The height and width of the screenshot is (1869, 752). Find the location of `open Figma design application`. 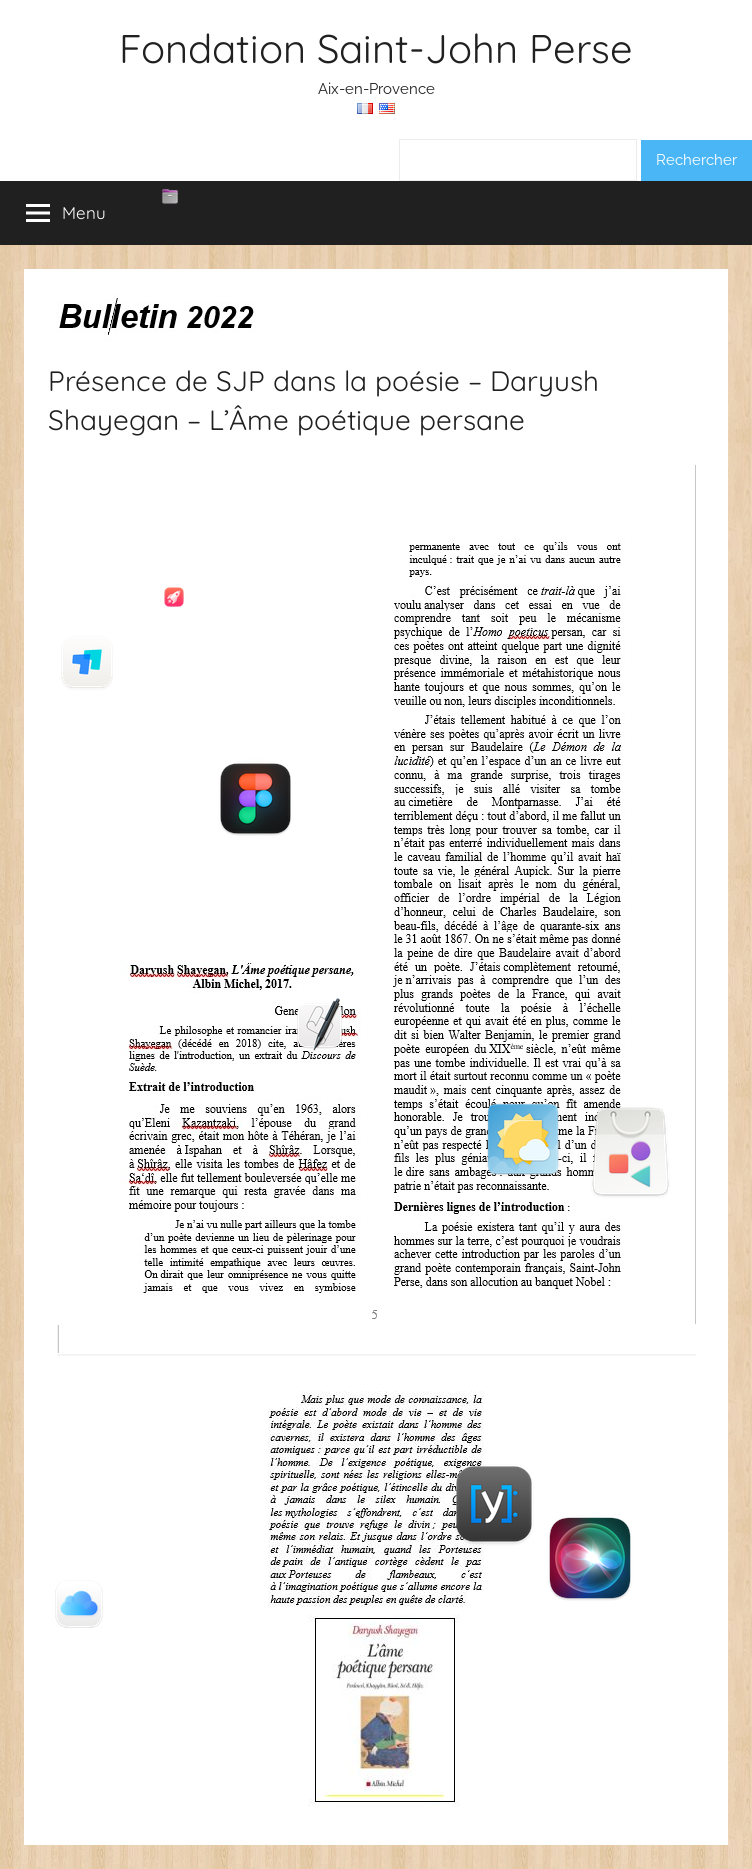

open Figma design application is located at coordinates (255, 798).